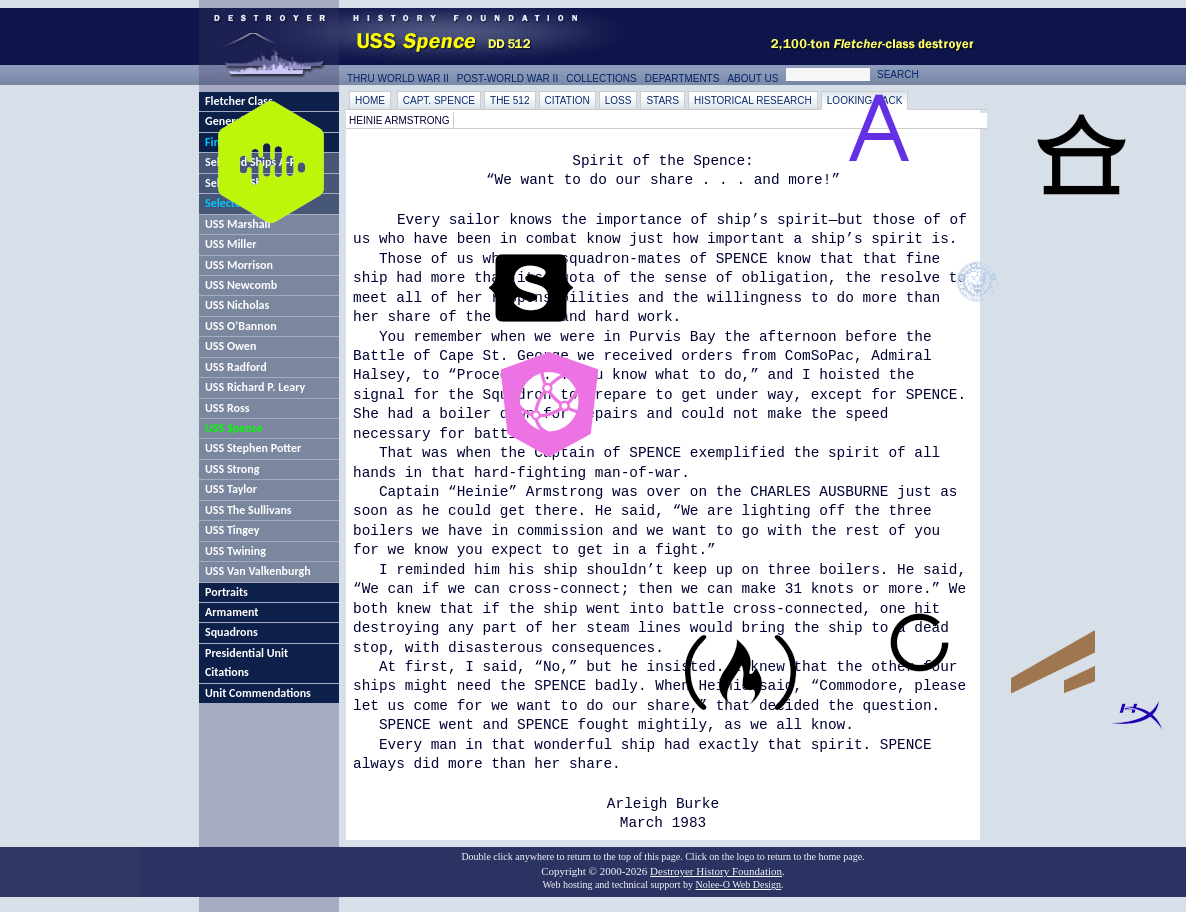  What do you see at coordinates (919, 642) in the screenshot?
I see `indicates content is loading` at bounding box center [919, 642].